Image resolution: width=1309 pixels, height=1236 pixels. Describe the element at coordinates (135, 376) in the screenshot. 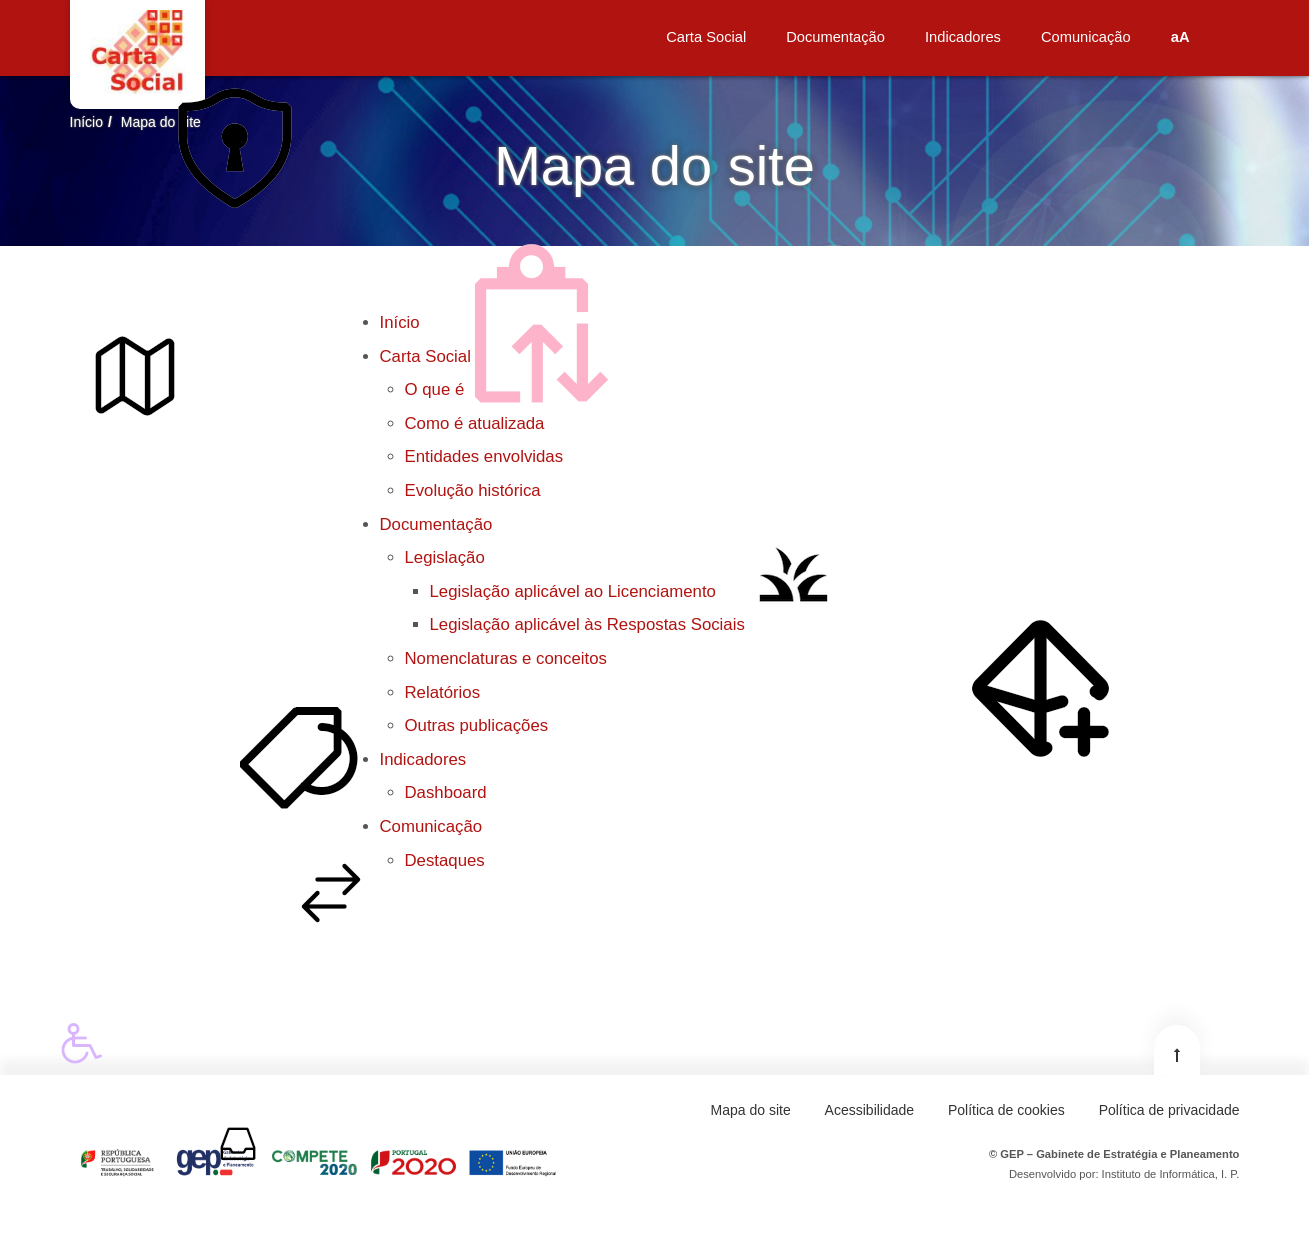

I see `view map` at that location.